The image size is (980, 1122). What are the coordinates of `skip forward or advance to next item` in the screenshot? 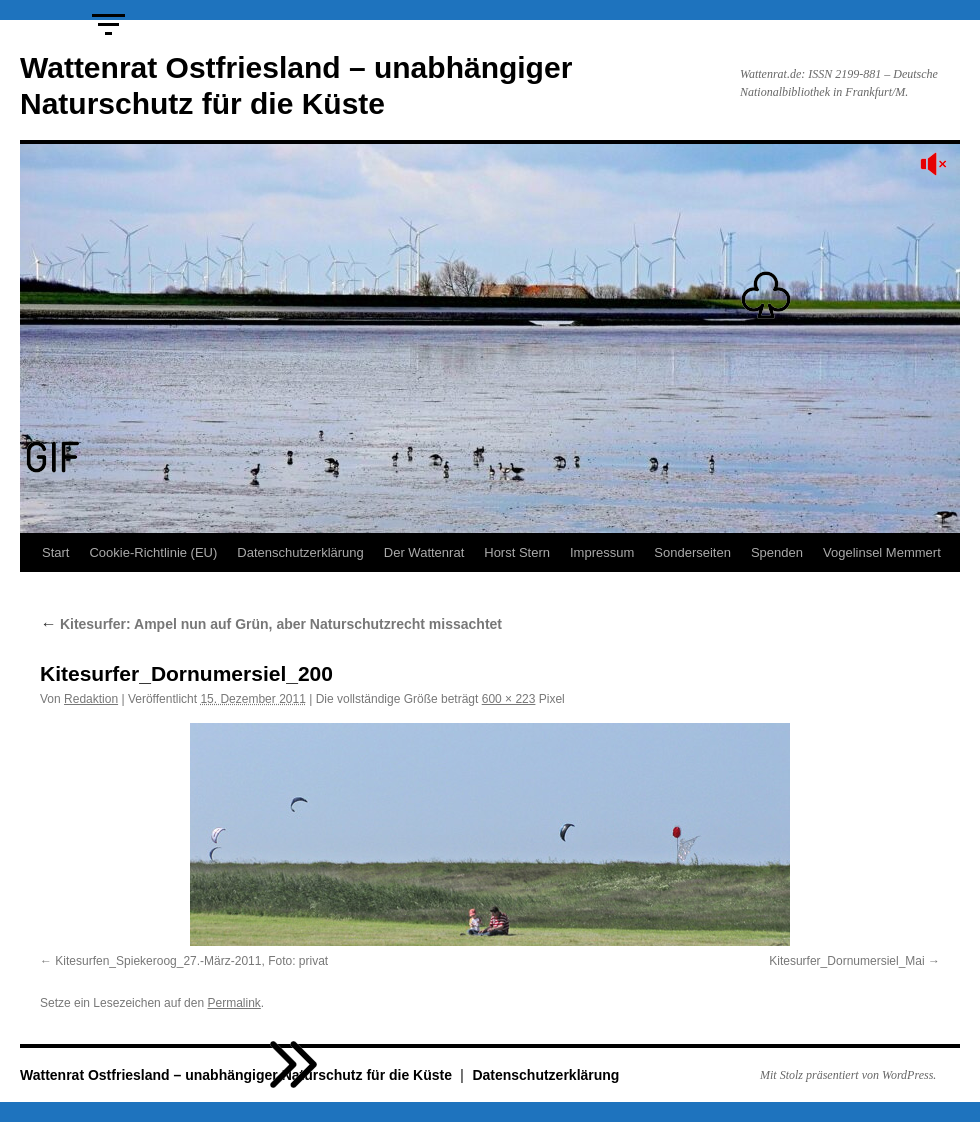 It's located at (291, 1064).